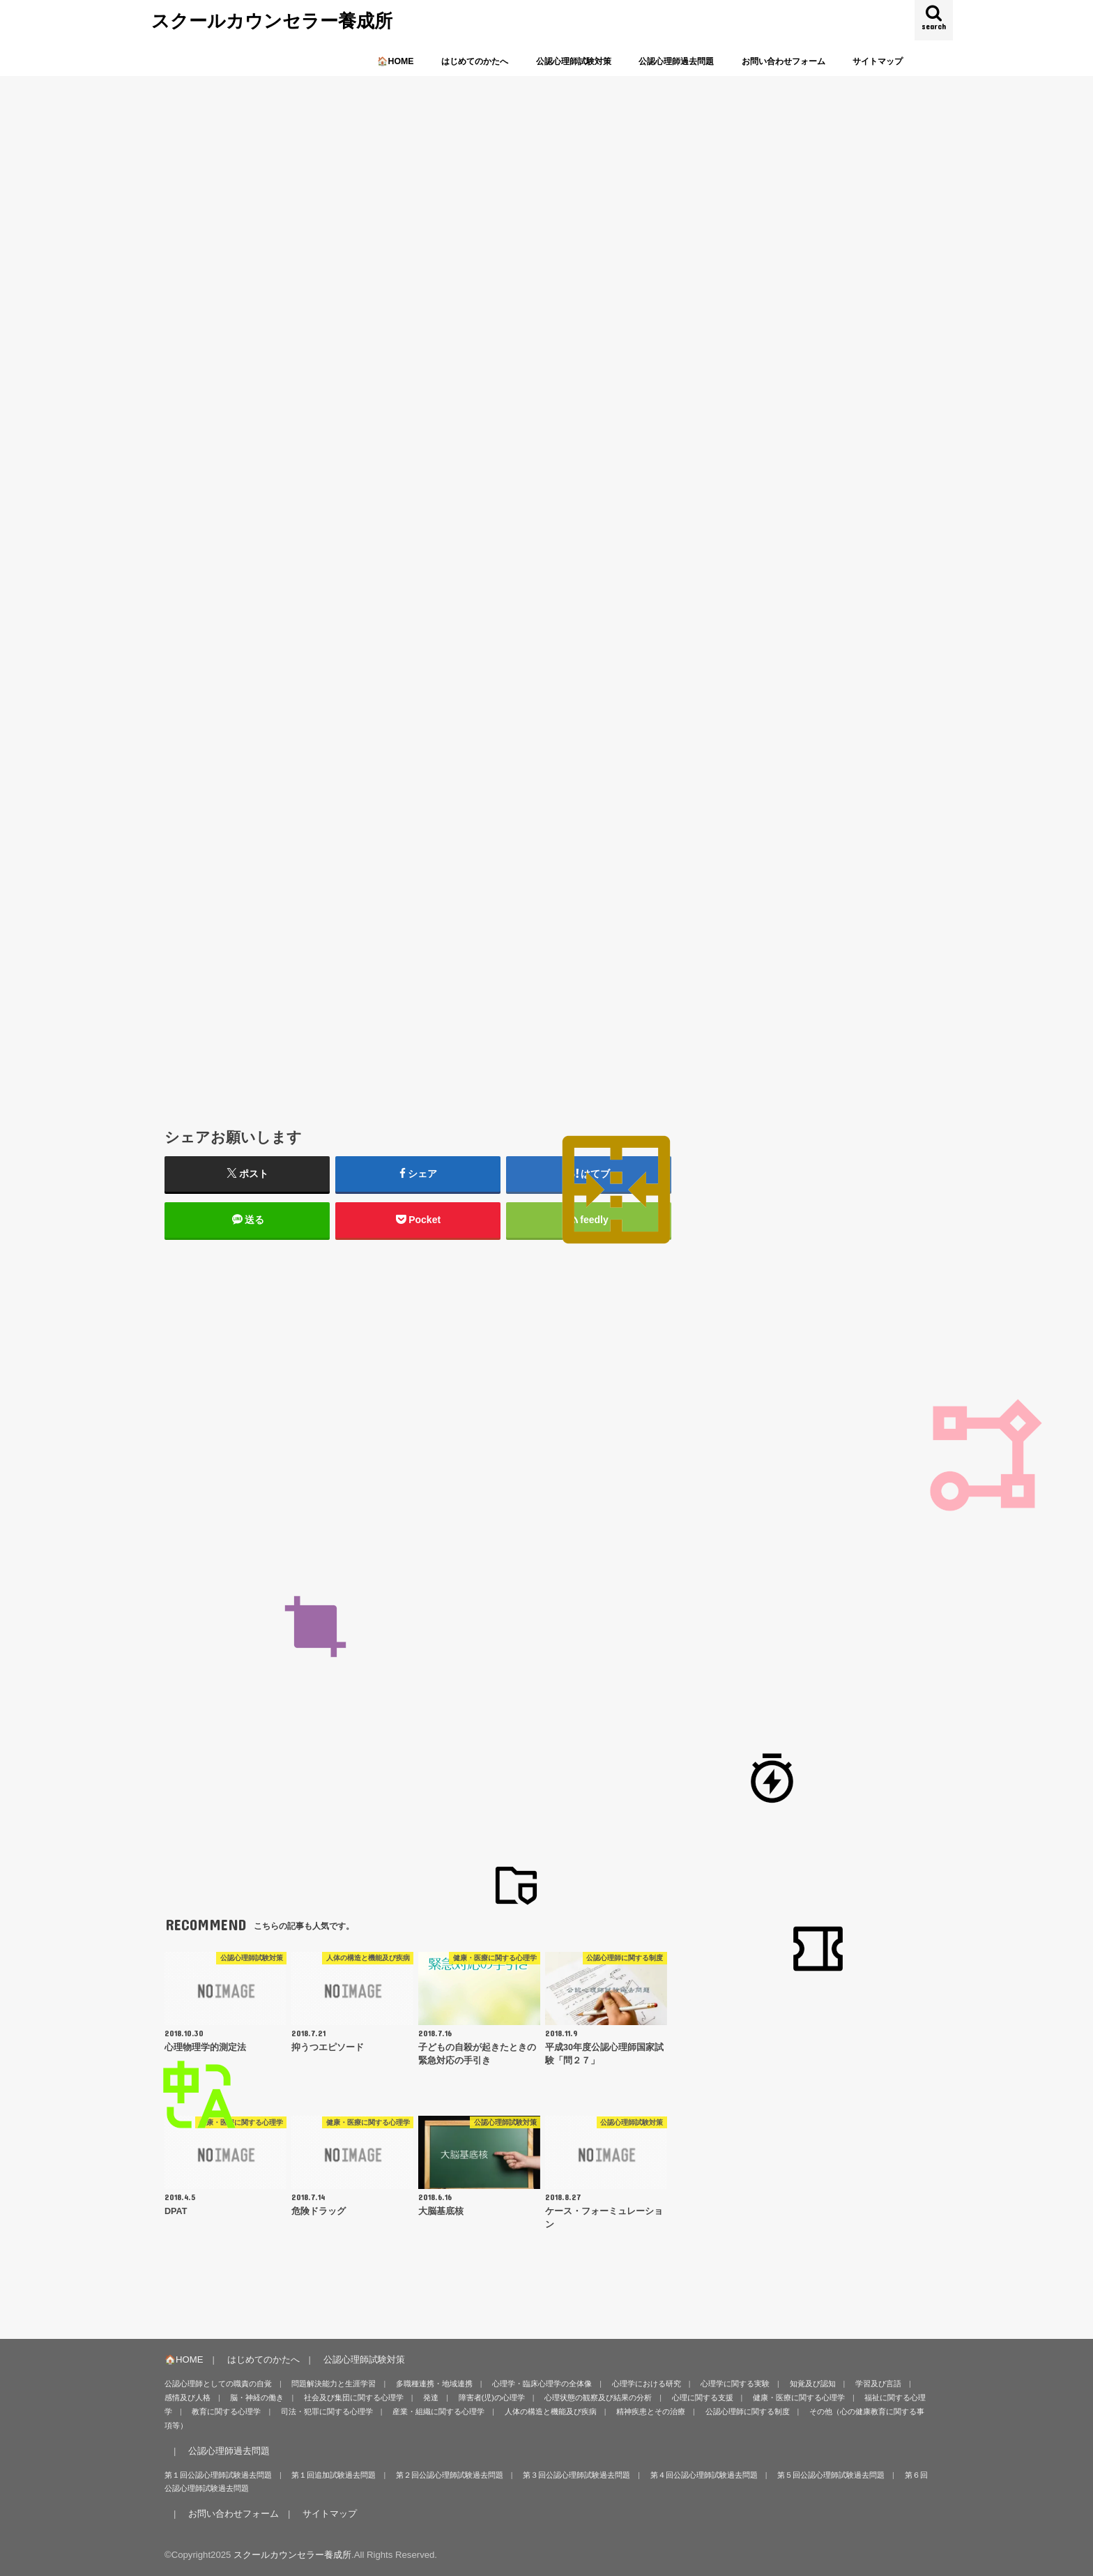  I want to click on crop an image or photo, so click(315, 1626).